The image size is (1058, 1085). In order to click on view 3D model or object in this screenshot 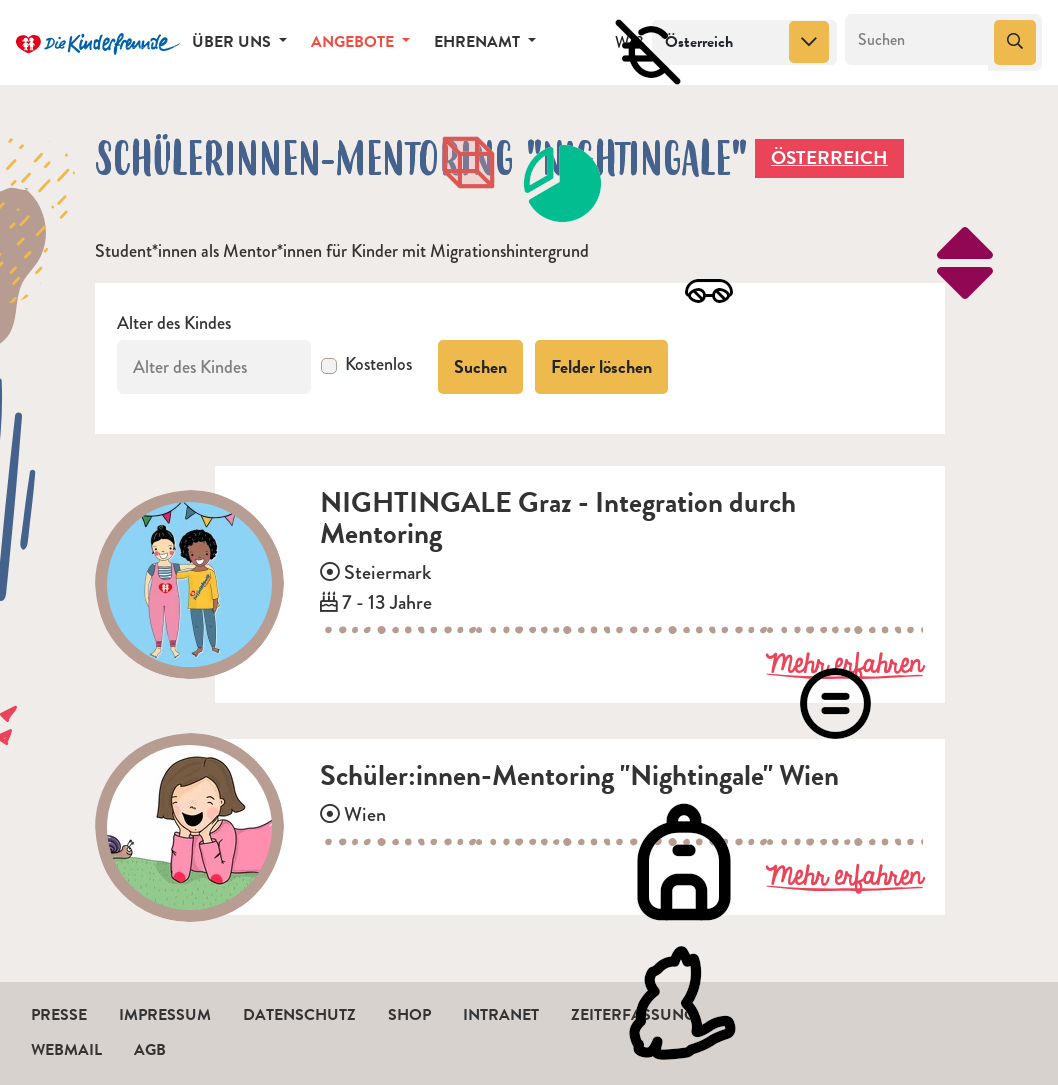, I will do `click(468, 162)`.